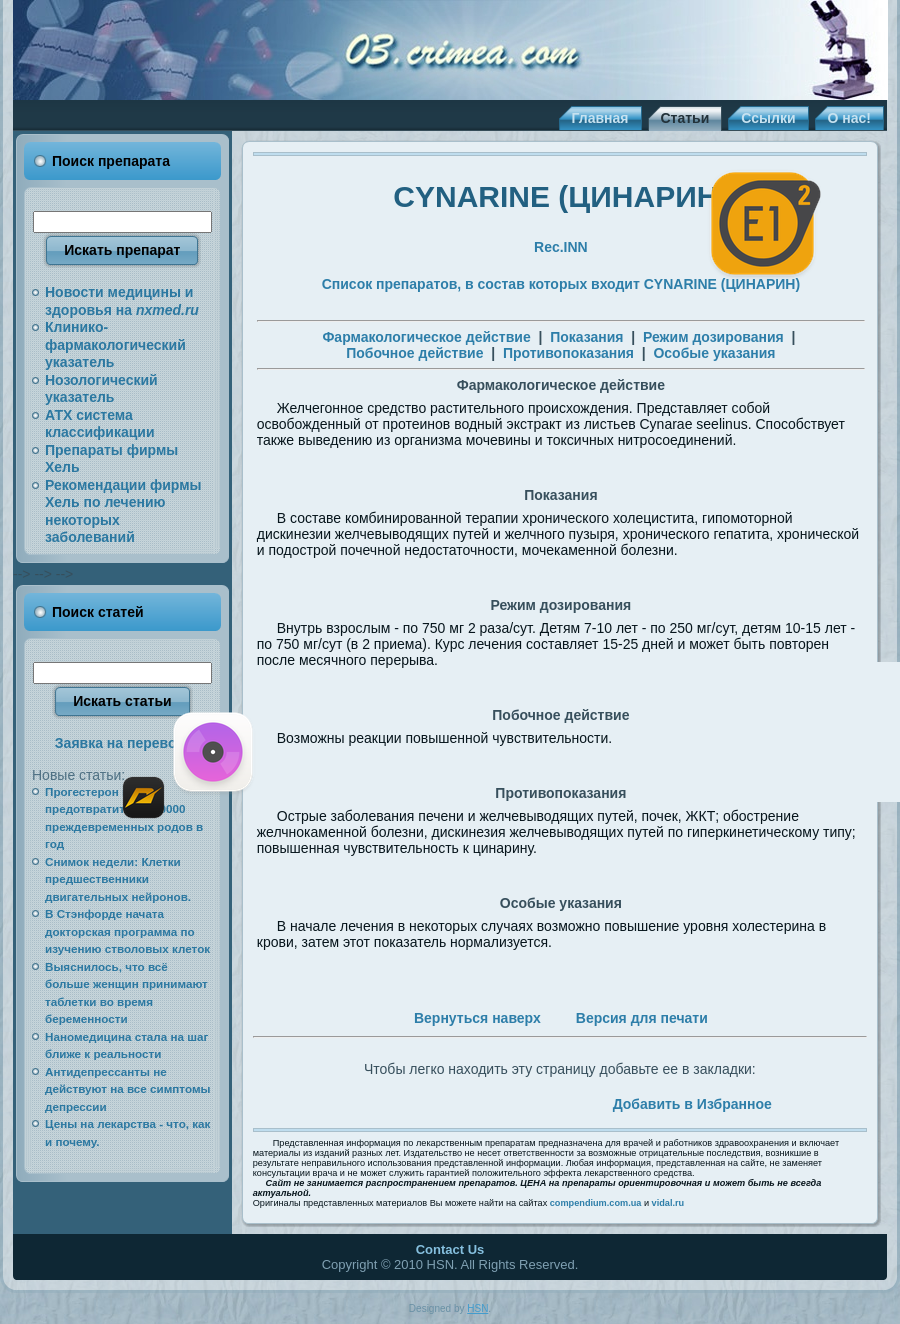 This screenshot has height=1324, width=900. I want to click on launch need for speed undercover game, so click(143, 797).